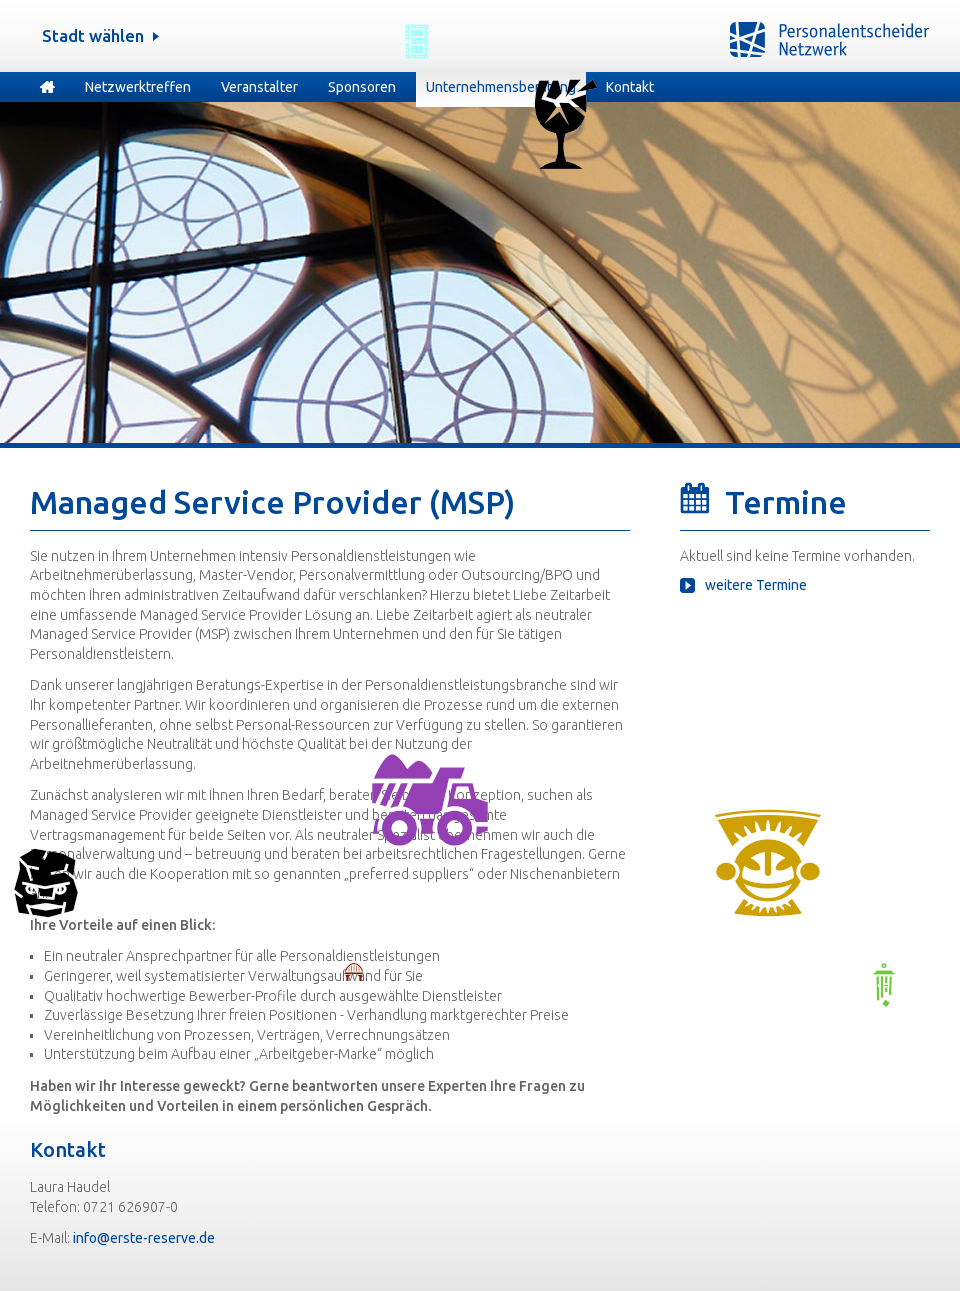 The width and height of the screenshot is (960, 1291). I want to click on select golem character or unit, so click(46, 883).